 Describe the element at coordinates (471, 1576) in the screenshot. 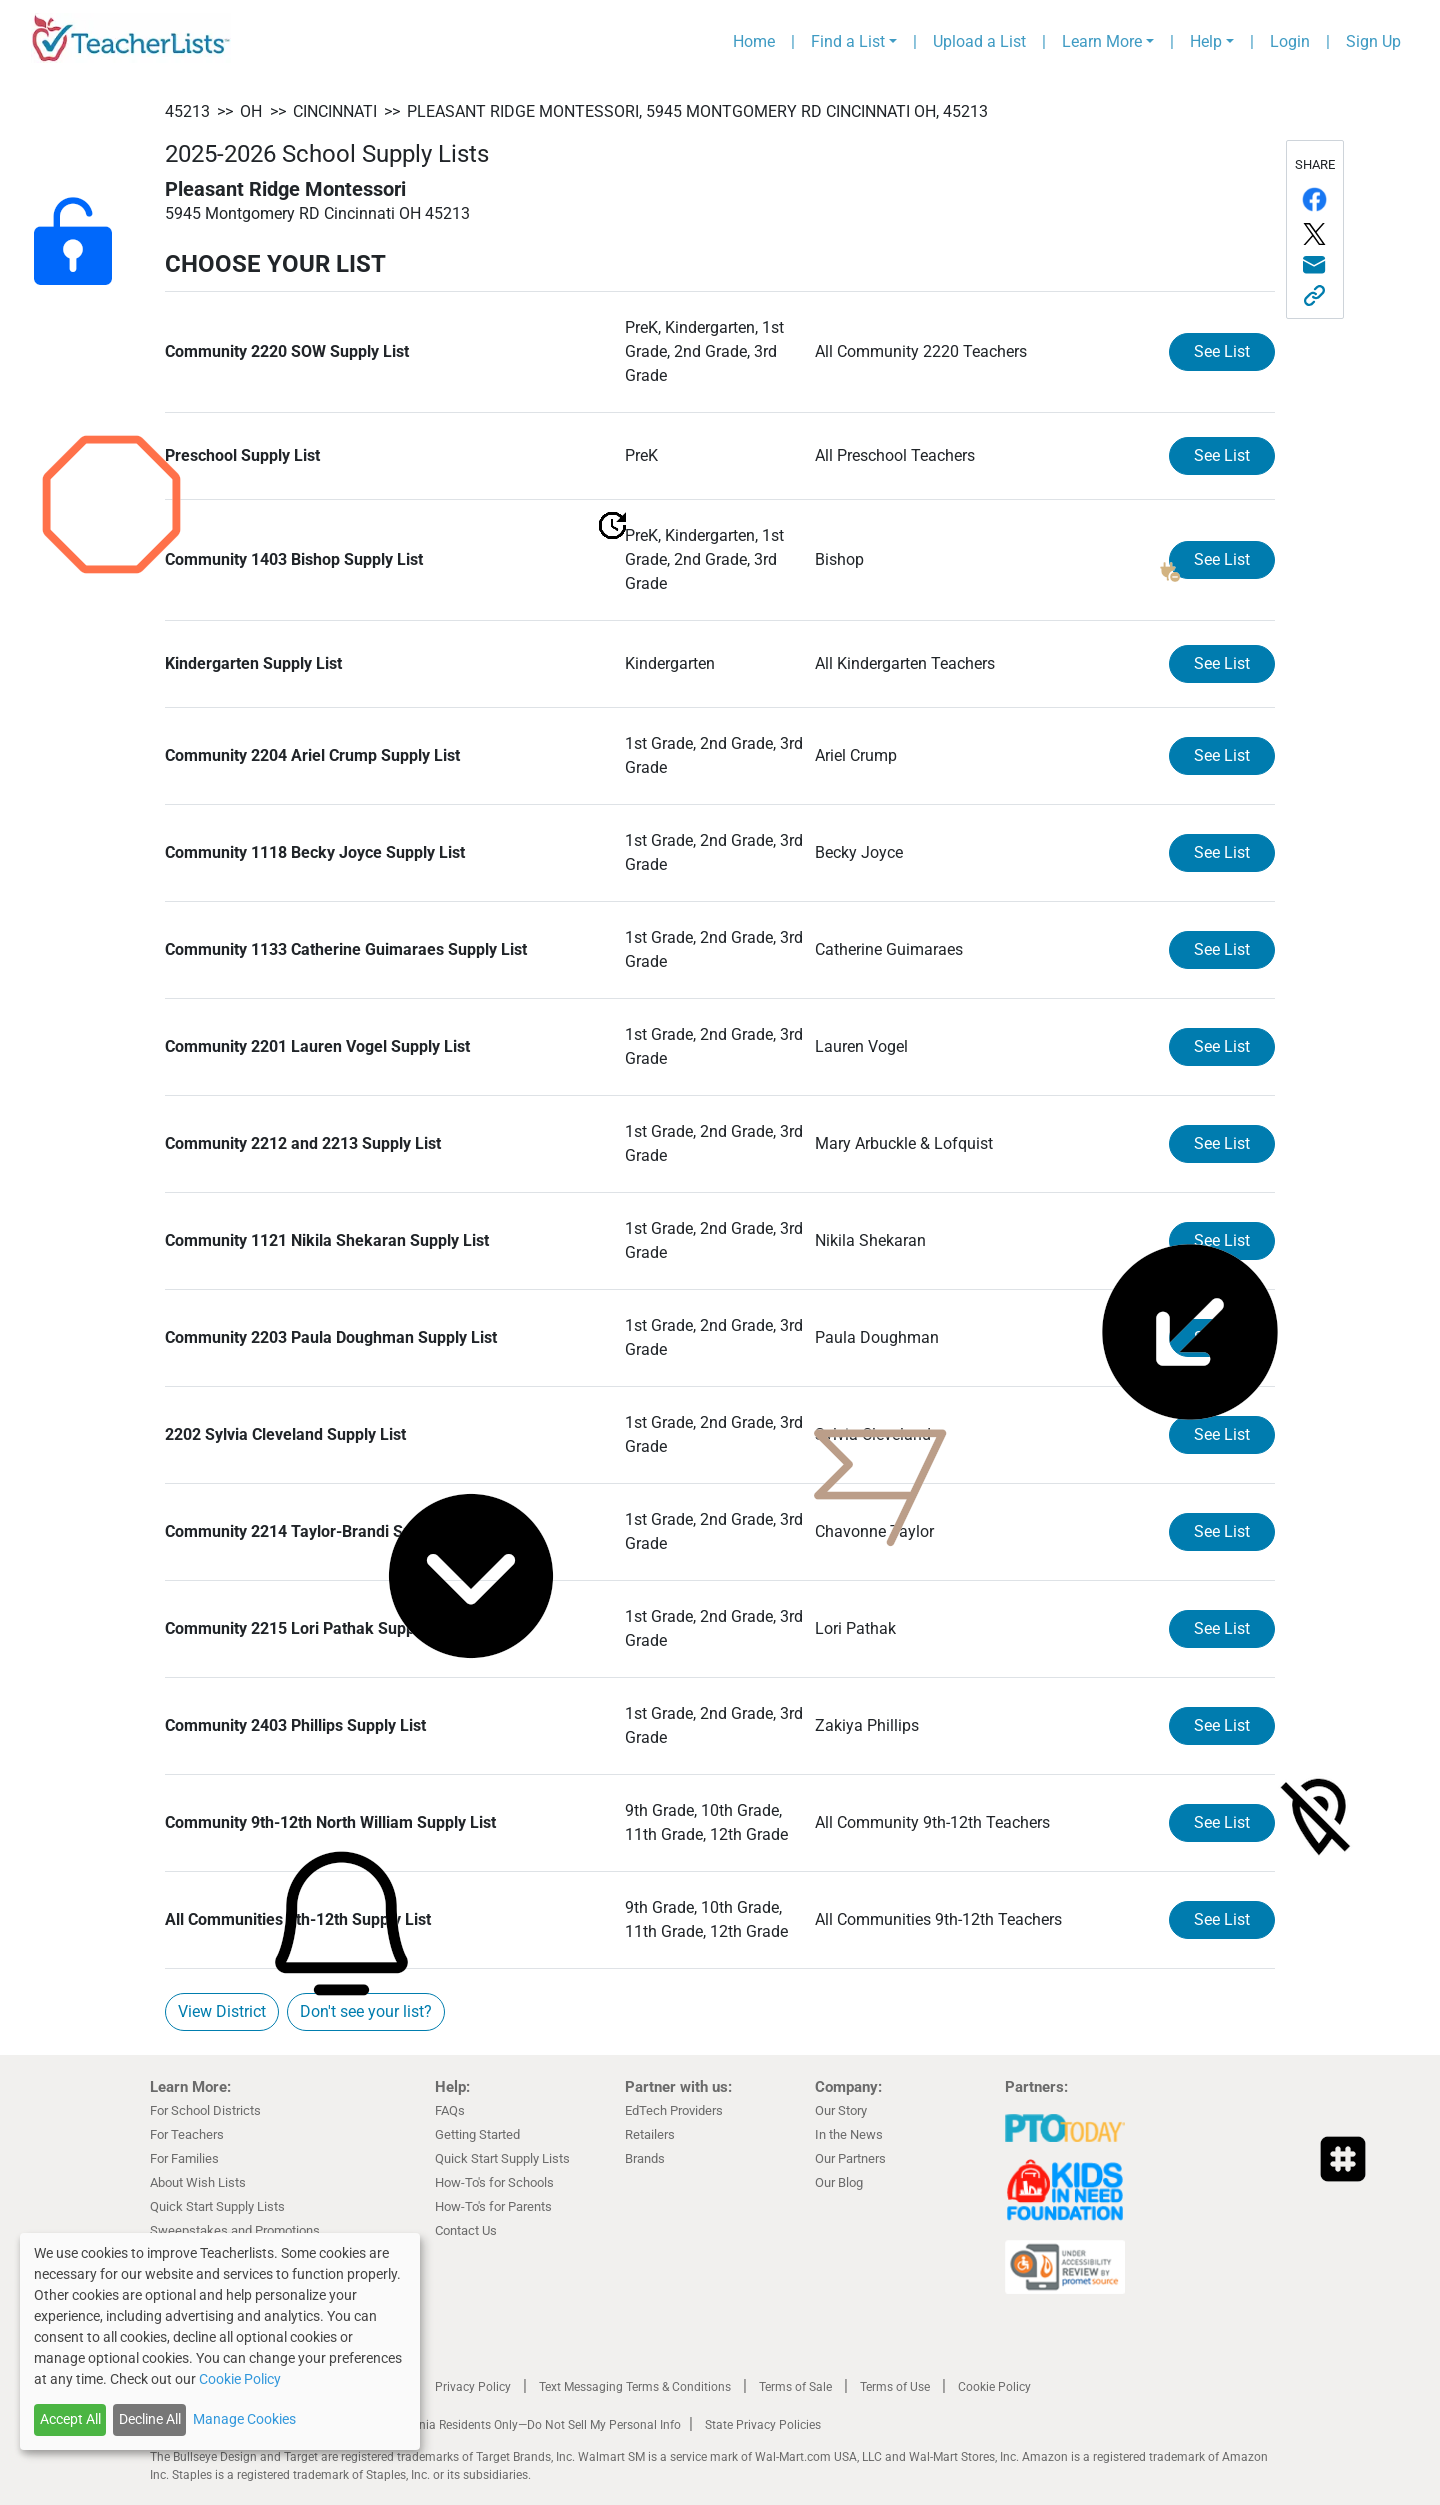

I see `expand to show more content` at that location.